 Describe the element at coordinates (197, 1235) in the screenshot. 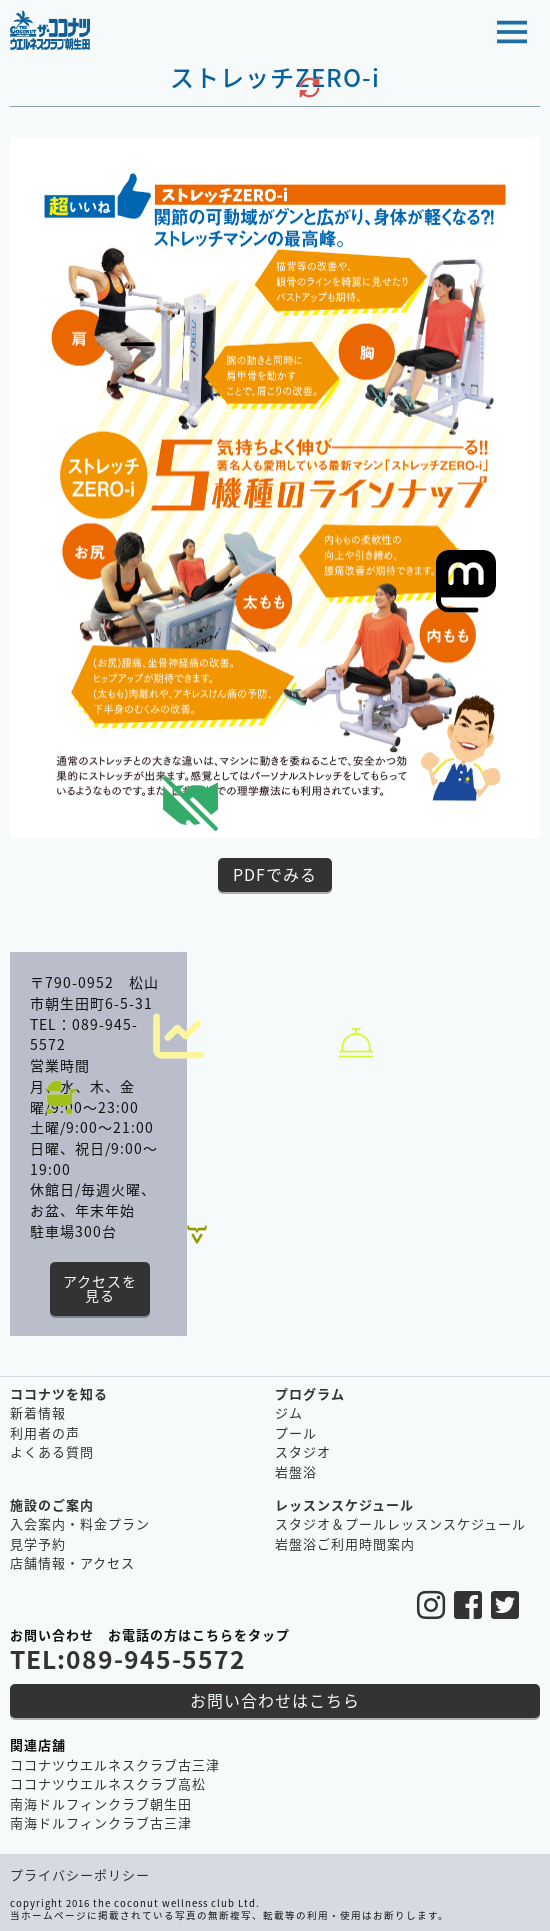

I see `vaadin framework logo` at that location.